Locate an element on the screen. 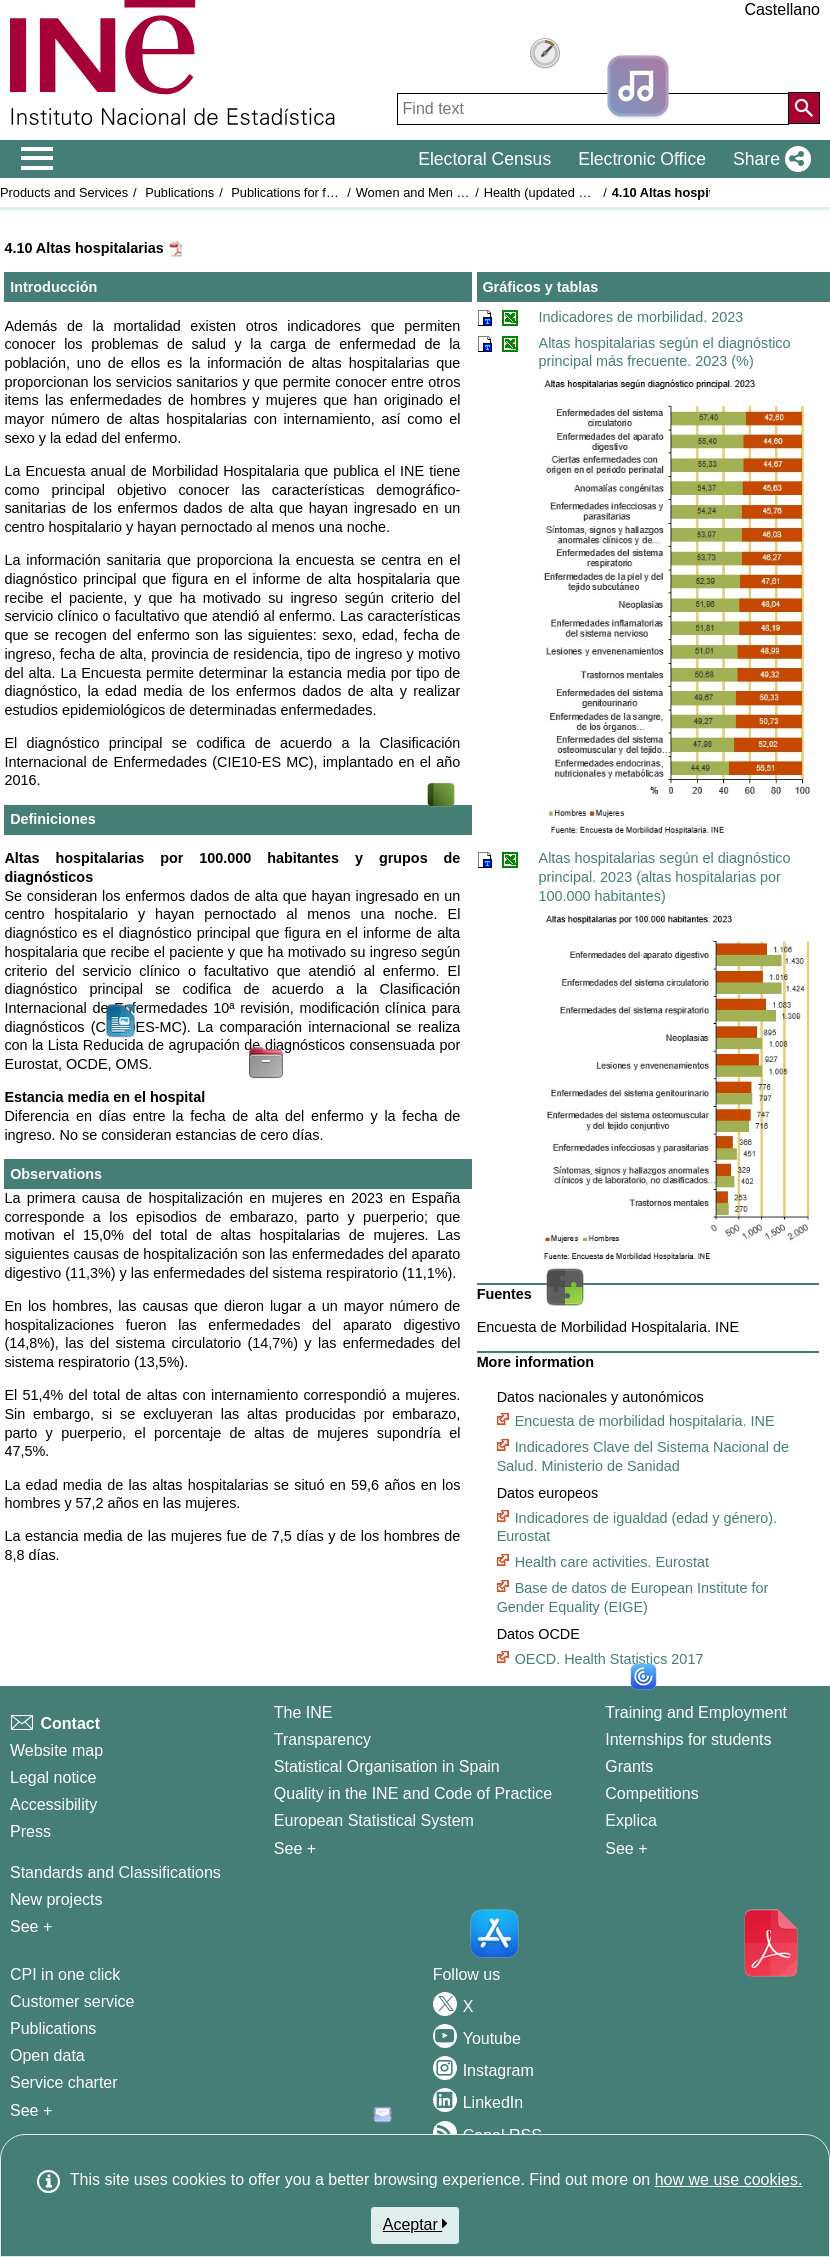  open the file manager is located at coordinates (266, 1062).